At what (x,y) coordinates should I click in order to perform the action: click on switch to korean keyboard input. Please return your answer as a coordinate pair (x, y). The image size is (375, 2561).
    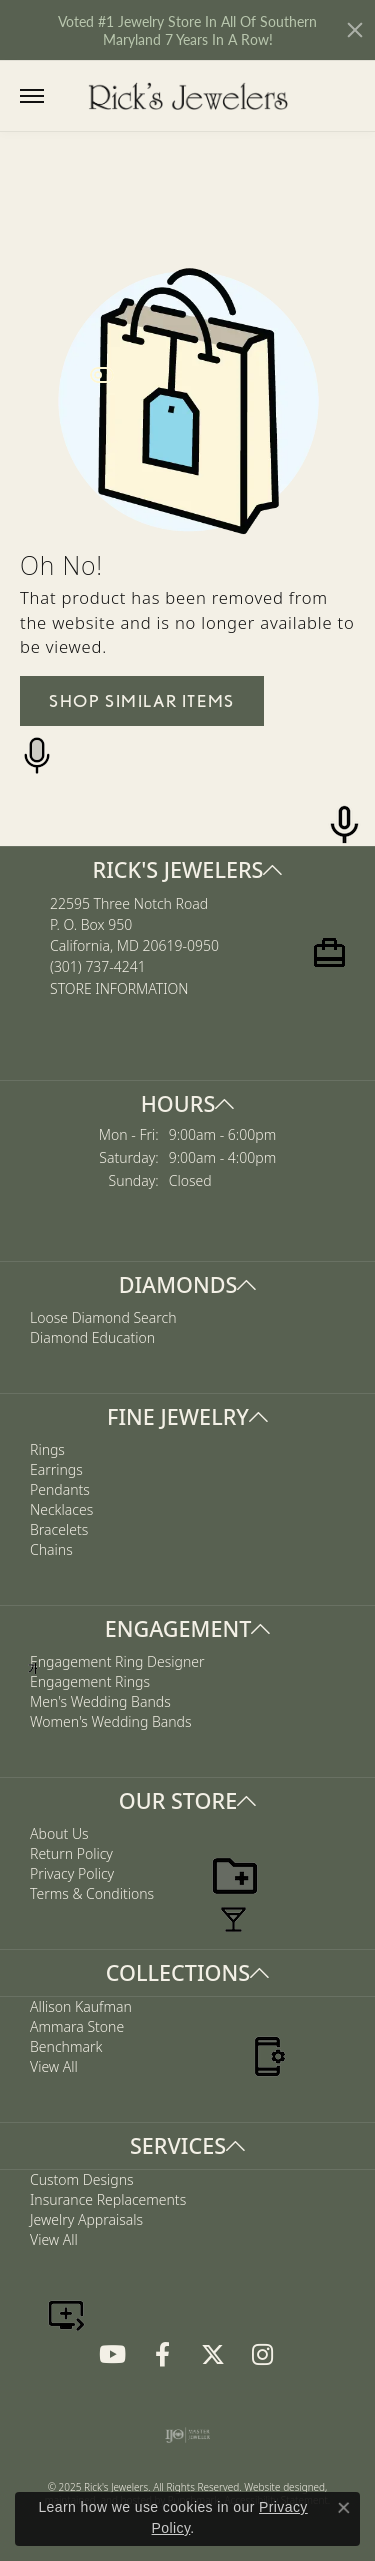
    Looking at the image, I should click on (32, 1668).